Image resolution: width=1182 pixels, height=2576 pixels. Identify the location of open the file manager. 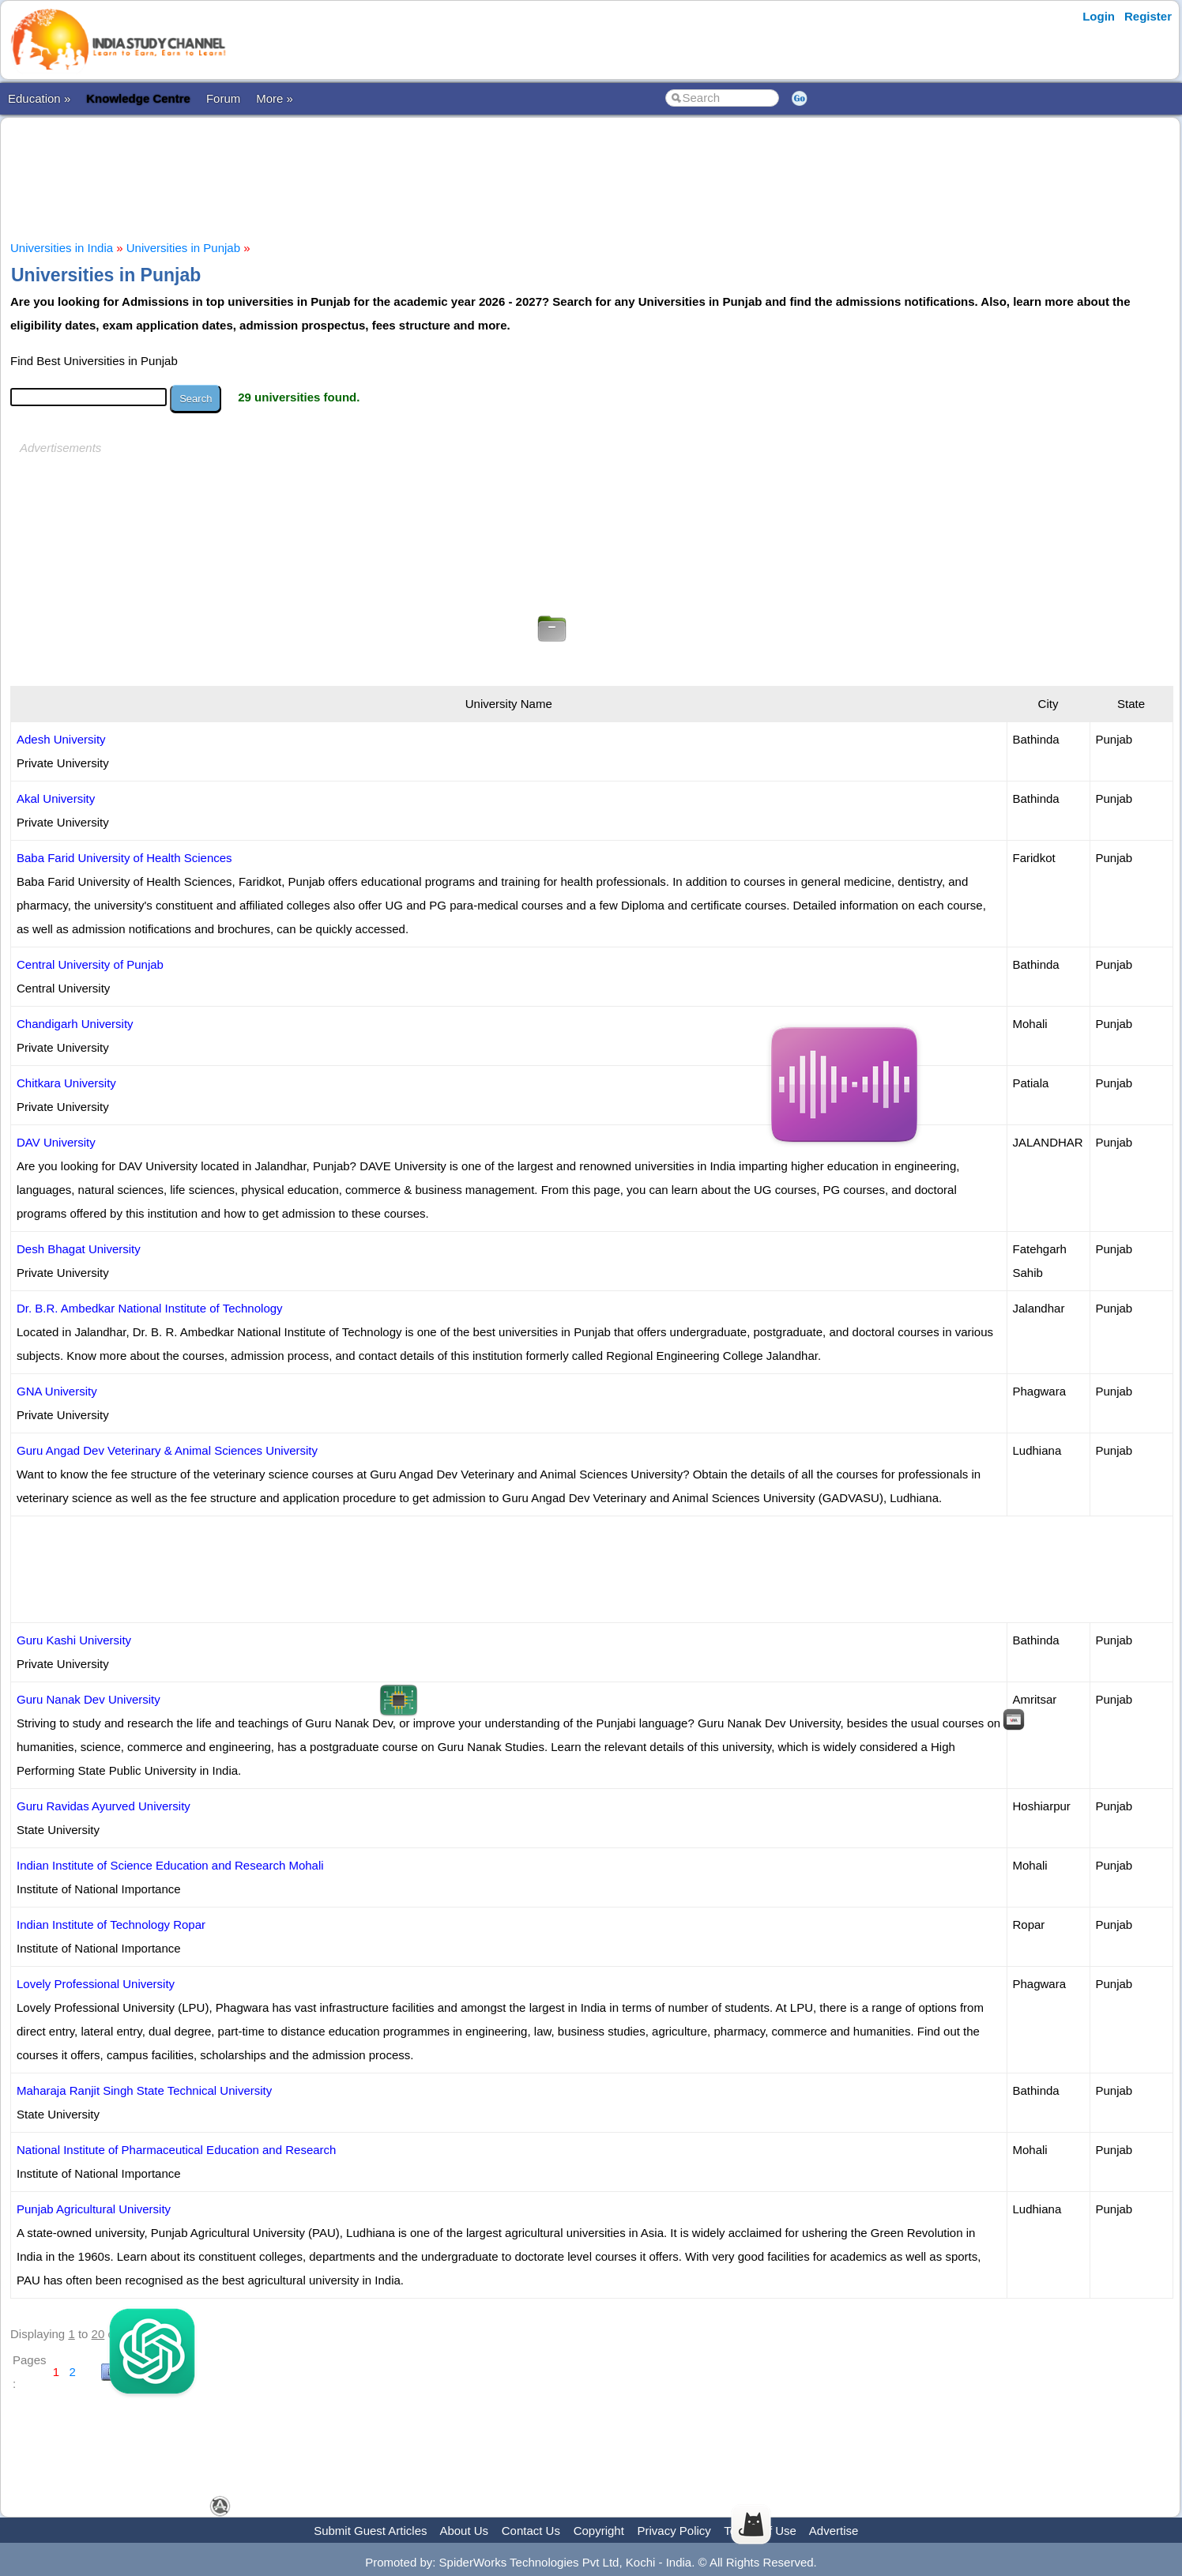
(551, 628).